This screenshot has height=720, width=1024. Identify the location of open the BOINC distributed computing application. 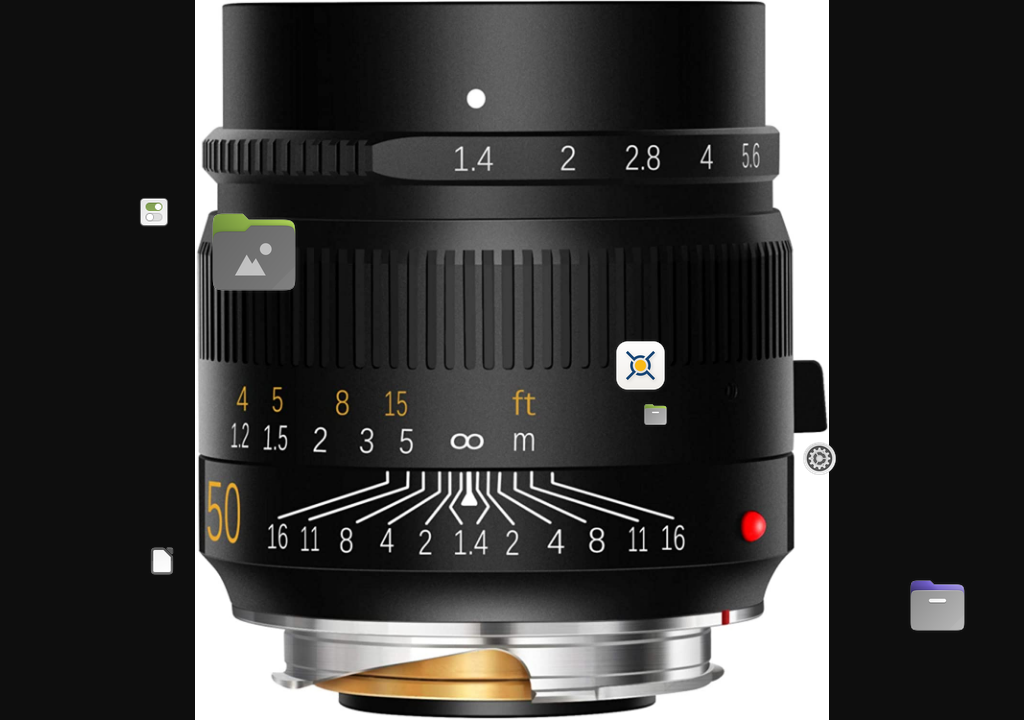
(640, 365).